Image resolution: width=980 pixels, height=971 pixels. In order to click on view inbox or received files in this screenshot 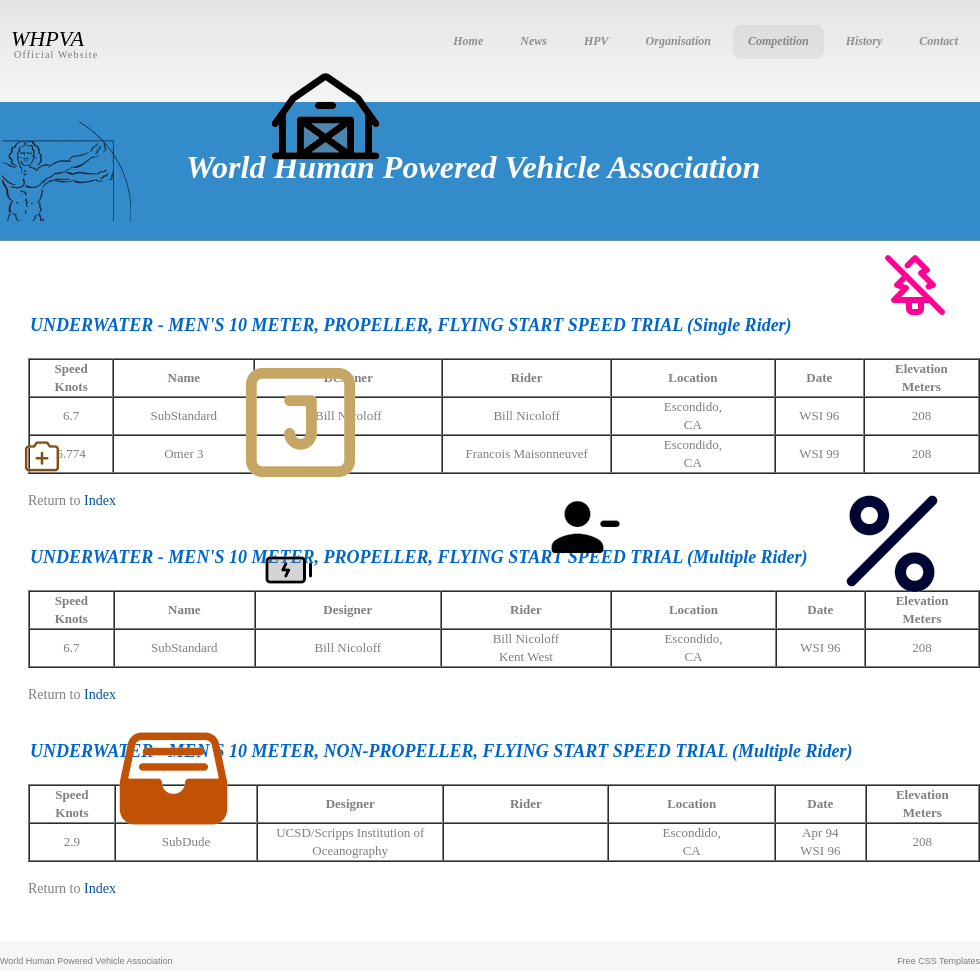, I will do `click(173, 778)`.